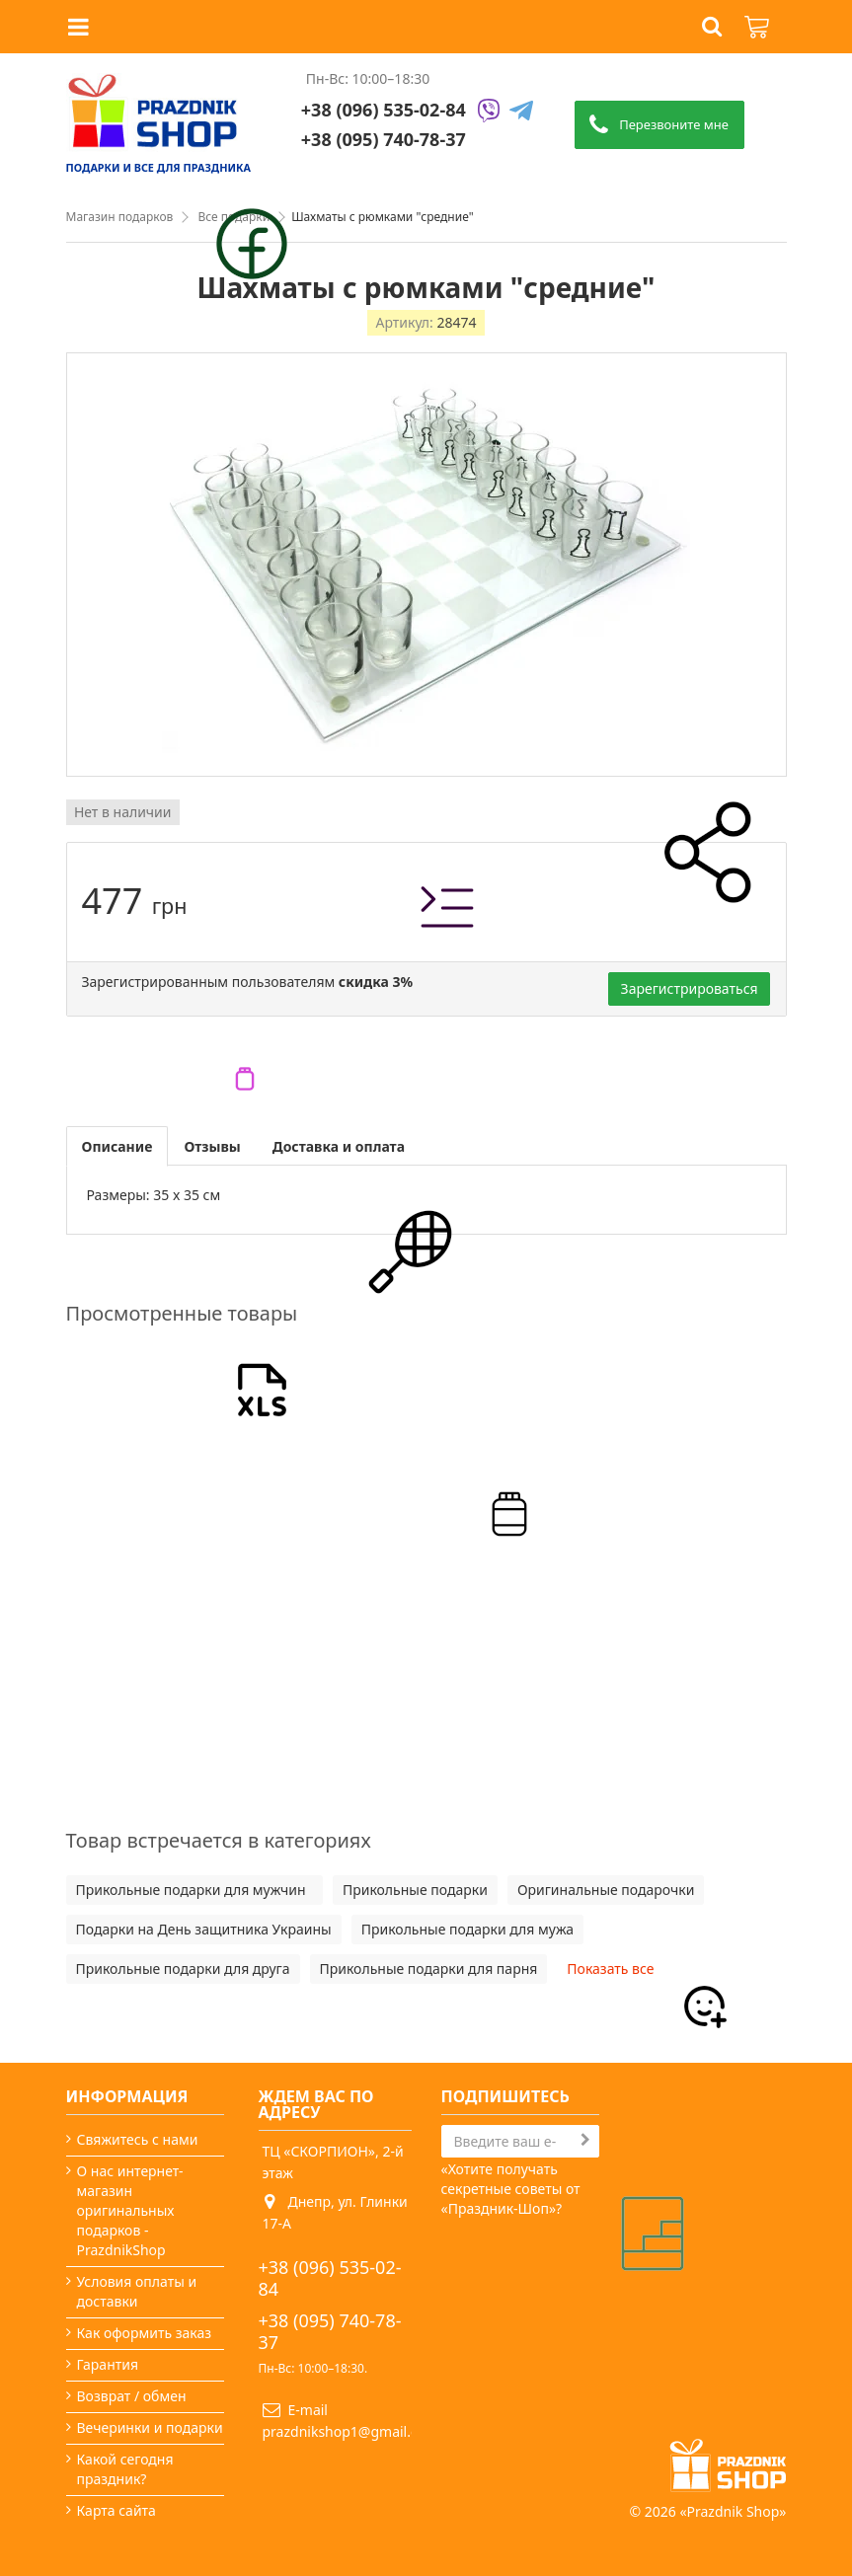 Image resolution: width=852 pixels, height=2576 pixels. What do you see at coordinates (653, 2234) in the screenshot?
I see `access stairway or floor navigation` at bounding box center [653, 2234].